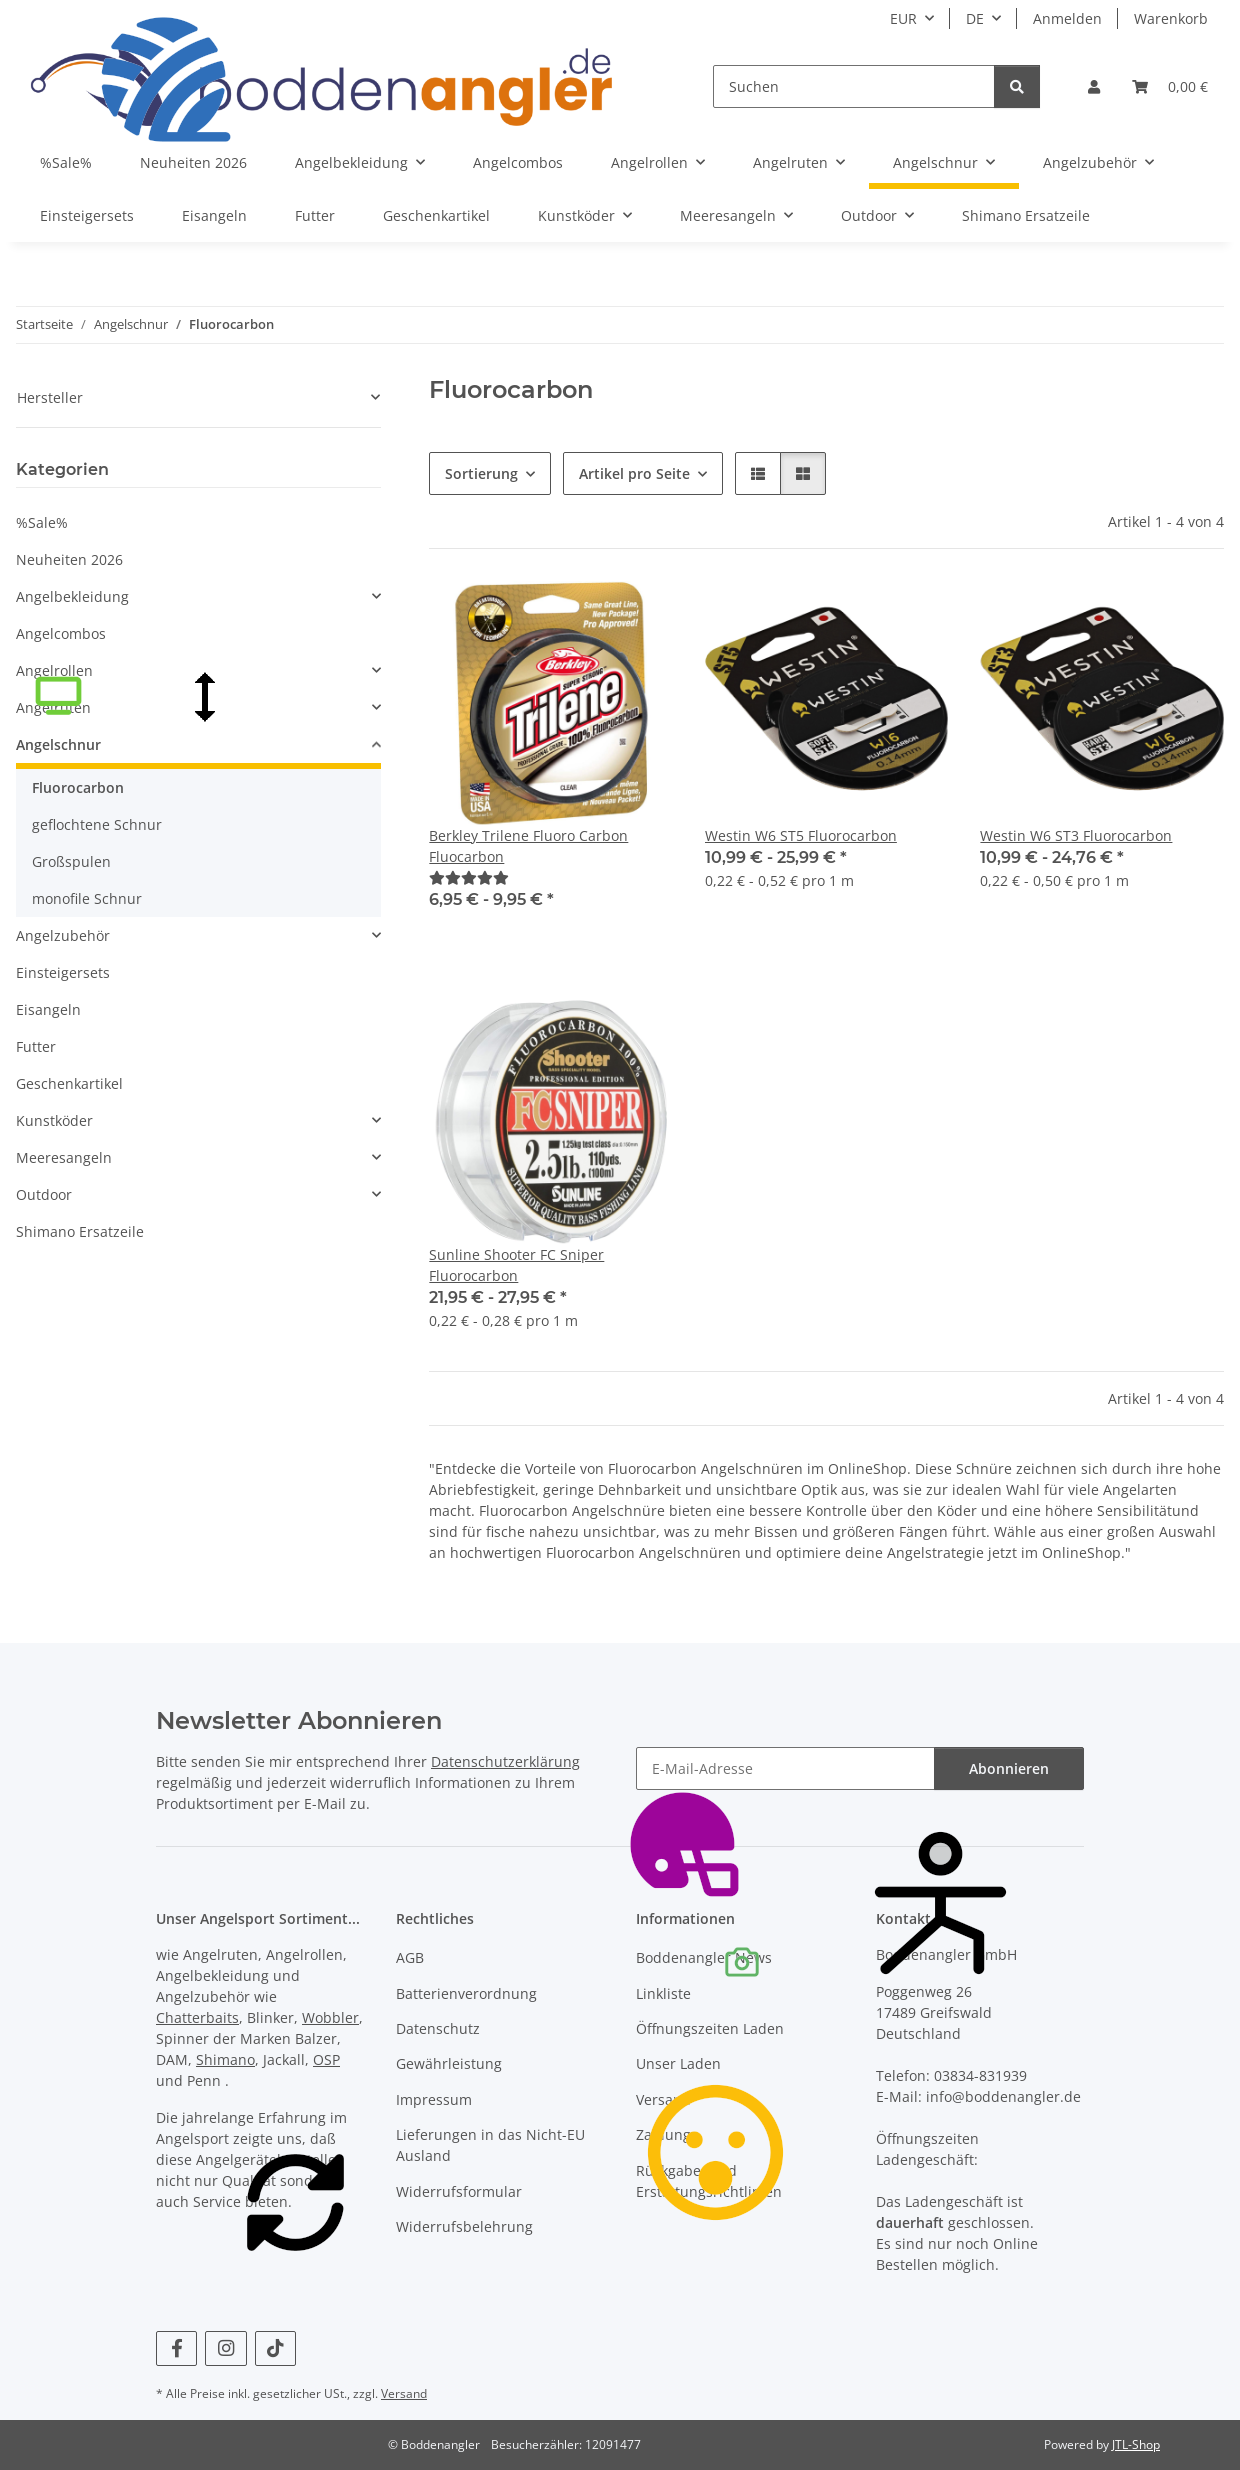 The width and height of the screenshot is (1240, 2470). I want to click on take a photo, so click(742, 1962).